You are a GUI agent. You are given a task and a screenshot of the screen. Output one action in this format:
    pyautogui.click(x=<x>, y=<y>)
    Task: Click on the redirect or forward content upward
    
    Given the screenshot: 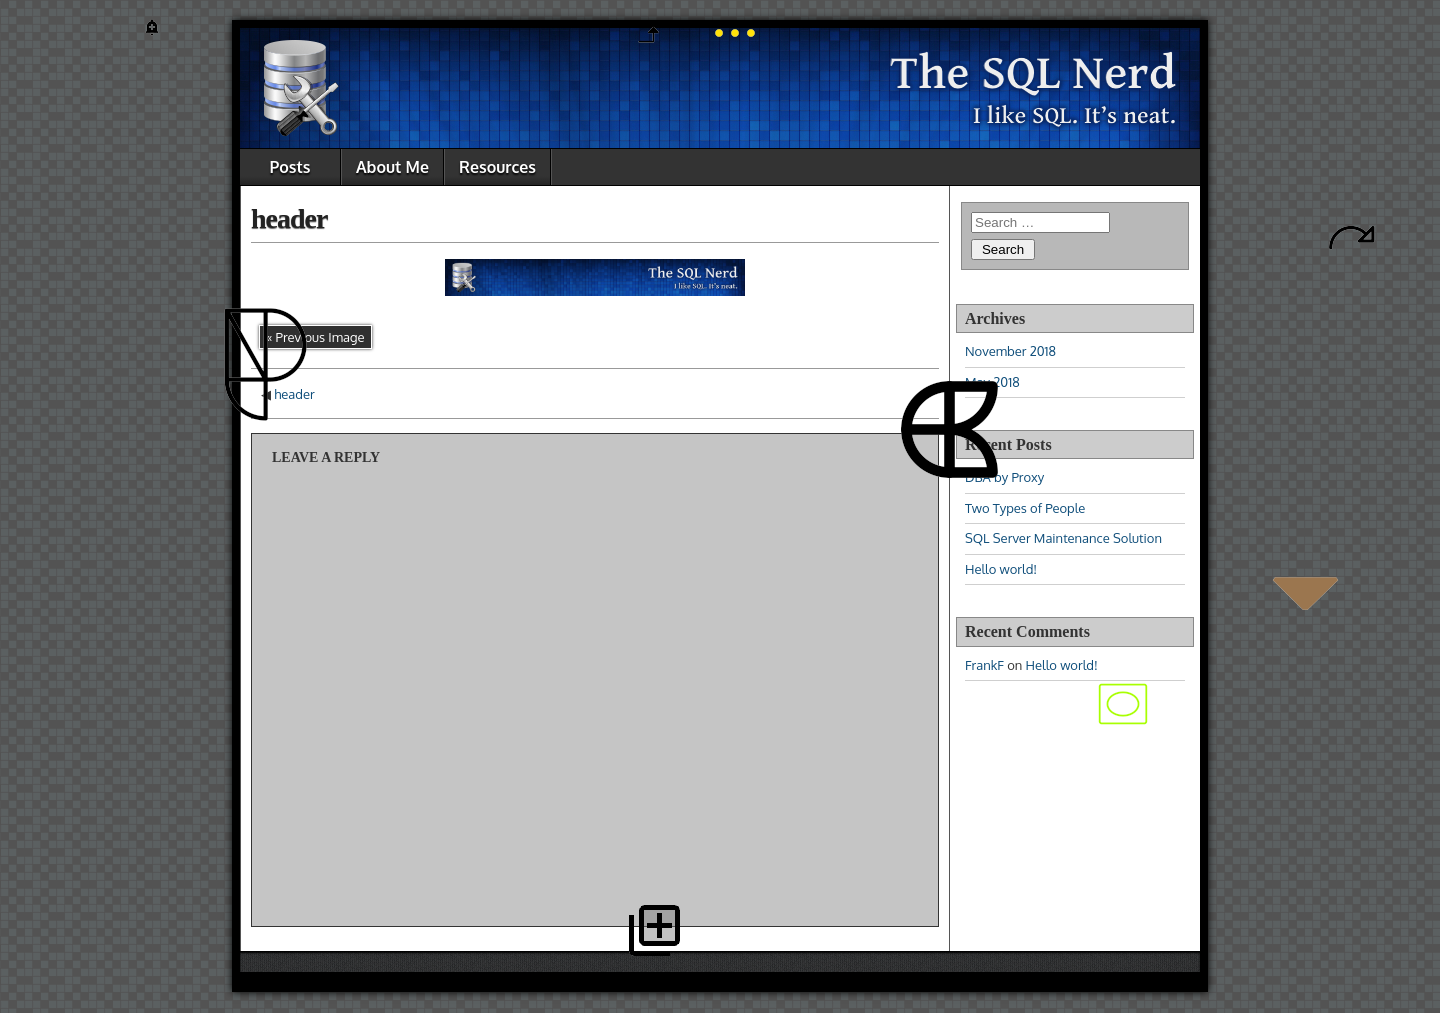 What is the action you would take?
    pyautogui.click(x=649, y=35)
    